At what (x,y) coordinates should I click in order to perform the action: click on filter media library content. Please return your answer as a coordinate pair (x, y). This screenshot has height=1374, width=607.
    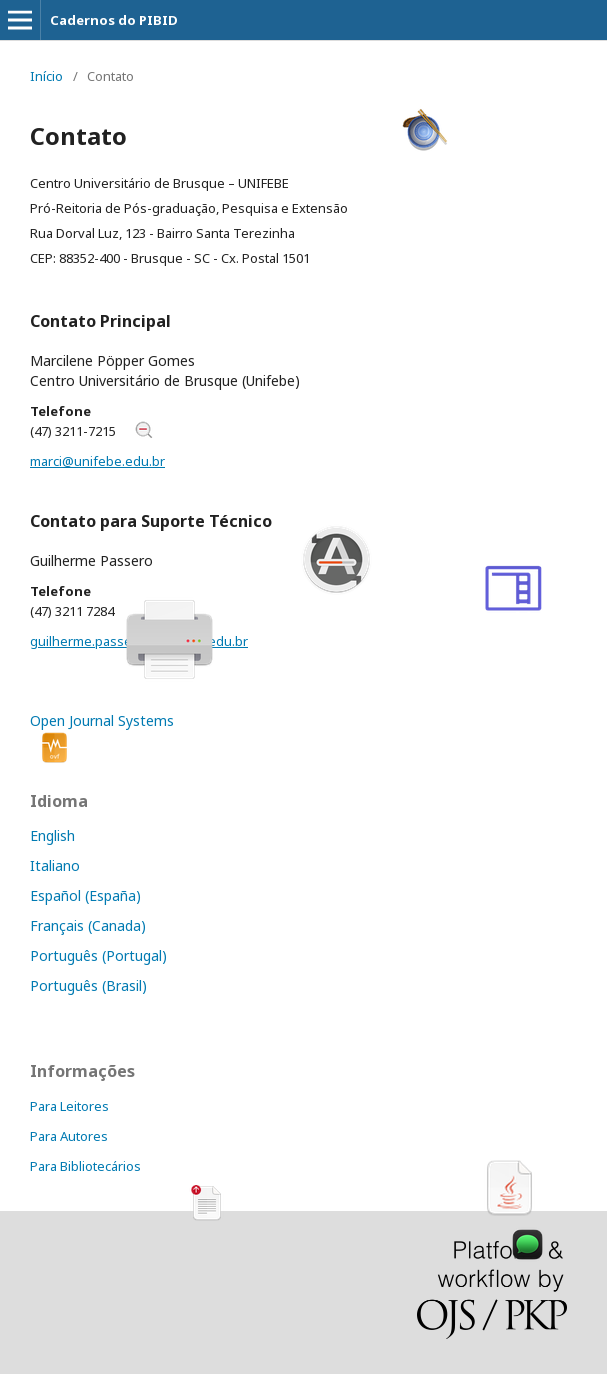
    Looking at the image, I should click on (504, 602).